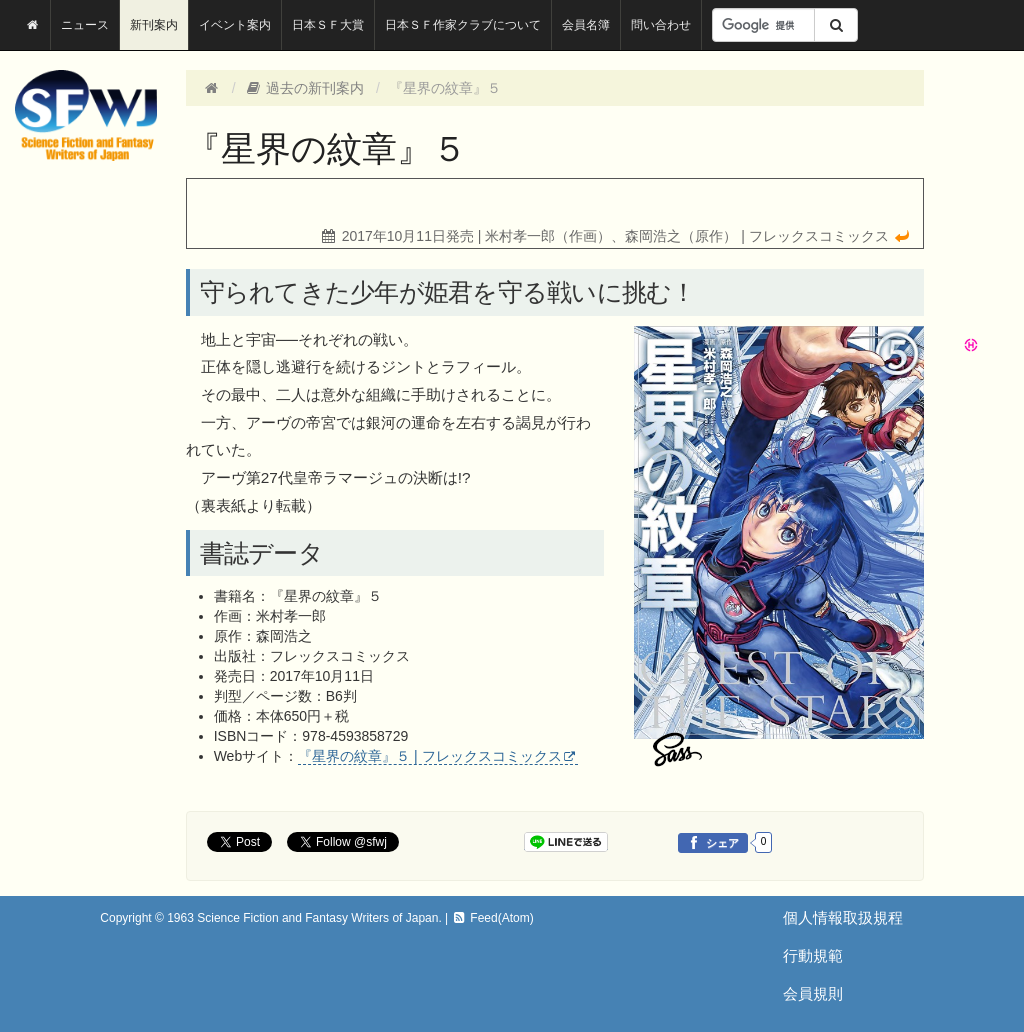 Image resolution: width=1024 pixels, height=1032 pixels. What do you see at coordinates (971, 345) in the screenshot?
I see `indicates a helipad or helicopter landing zone` at bounding box center [971, 345].